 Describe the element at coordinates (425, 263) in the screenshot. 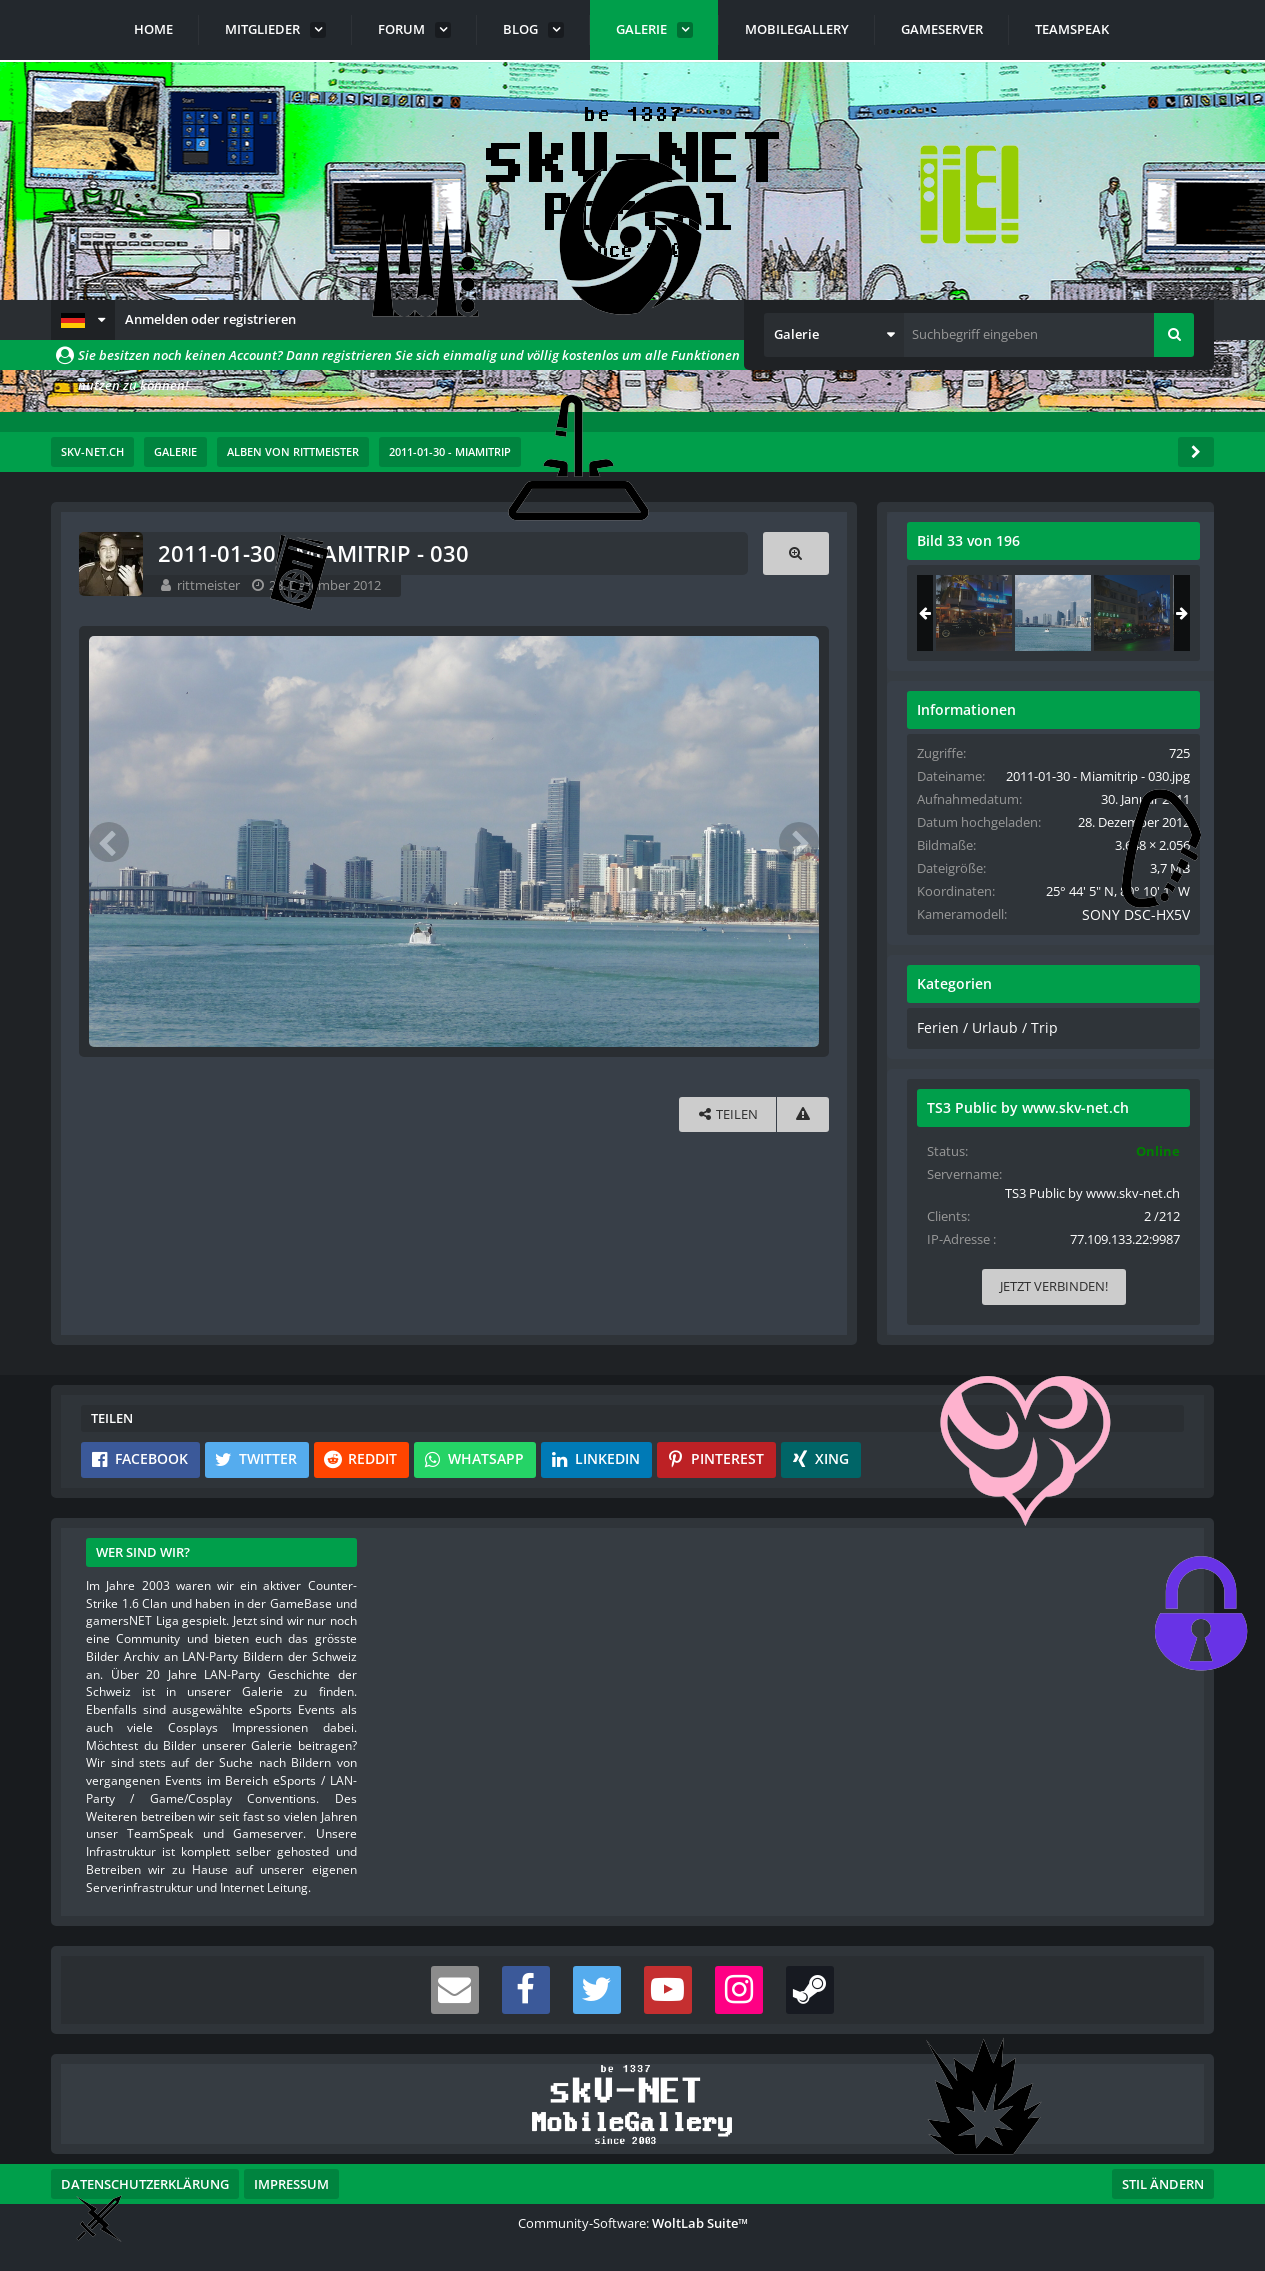

I see `play backgammon` at that location.